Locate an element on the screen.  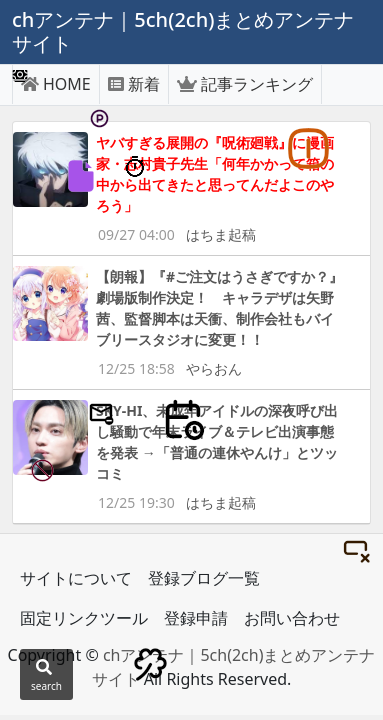
view your cash balance is located at coordinates (20, 76).